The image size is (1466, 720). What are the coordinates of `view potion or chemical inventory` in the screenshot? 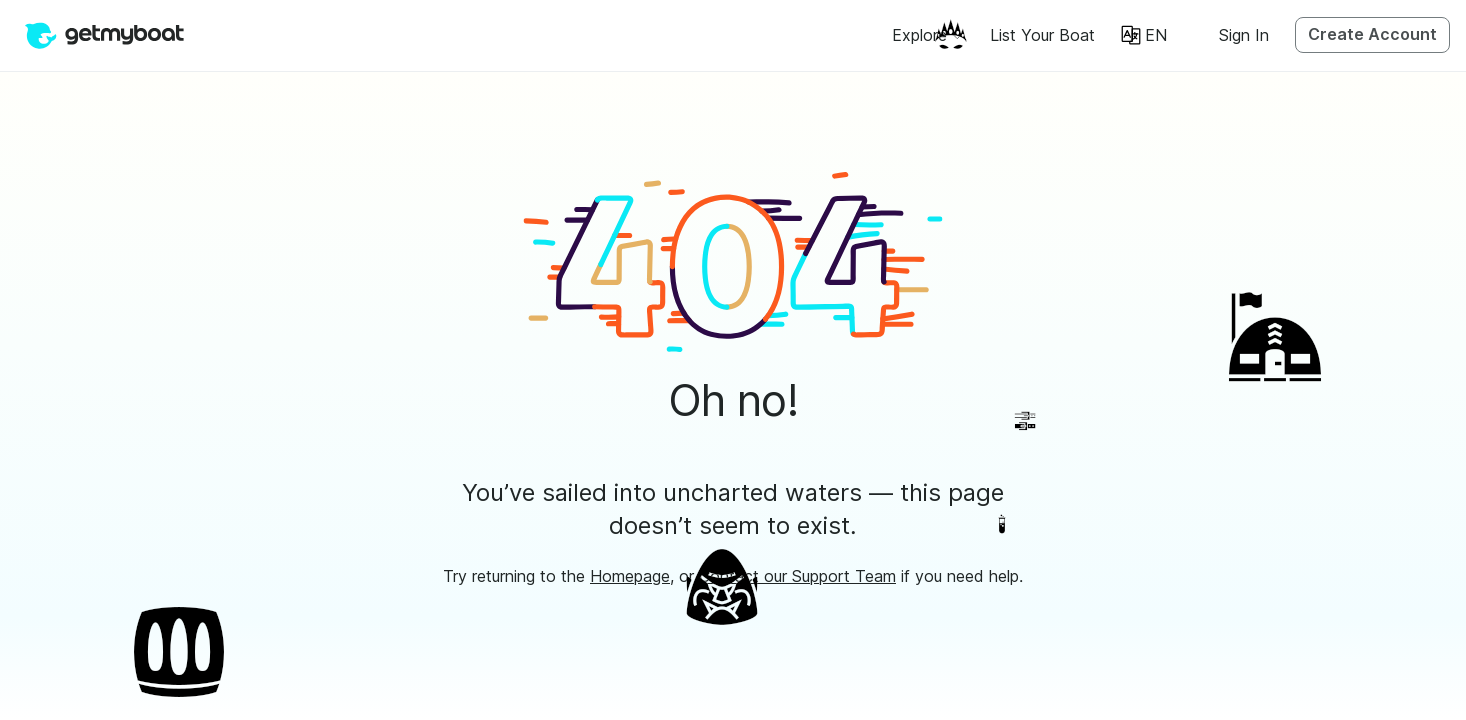 It's located at (1002, 524).